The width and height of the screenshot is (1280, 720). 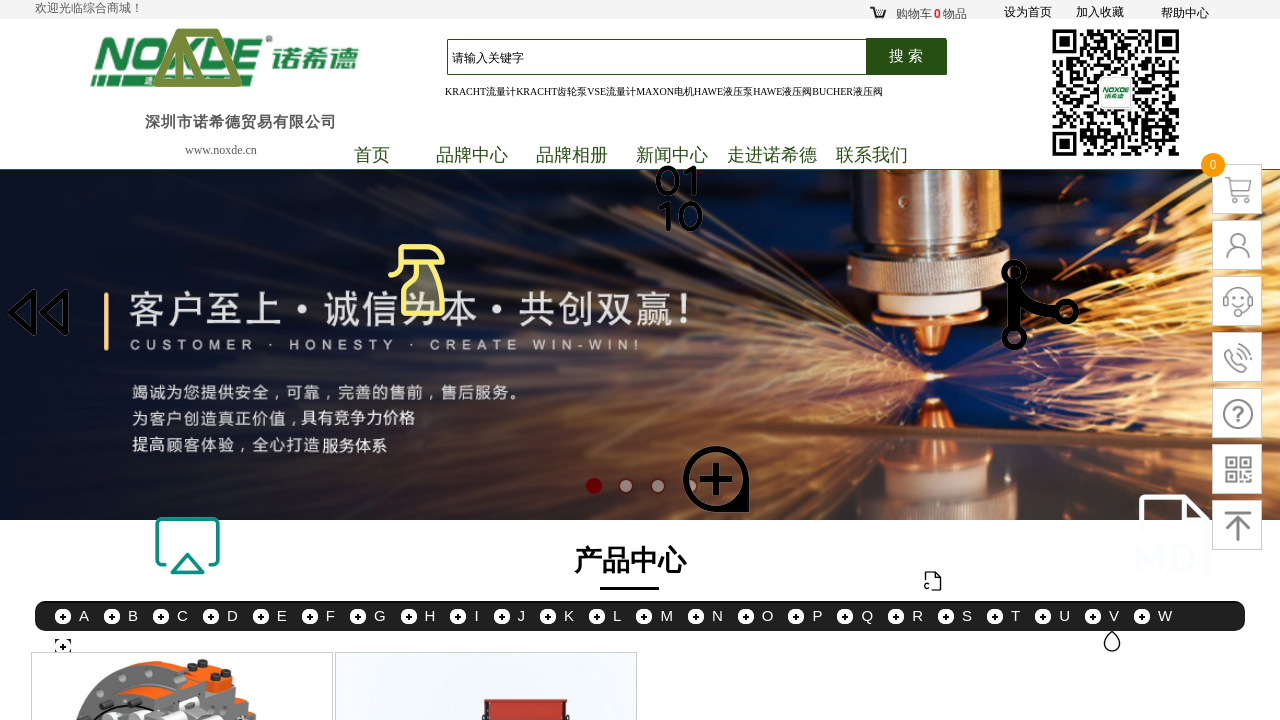 What do you see at coordinates (1112, 642) in the screenshot?
I see `indicates water or liquid-related settings` at bounding box center [1112, 642].